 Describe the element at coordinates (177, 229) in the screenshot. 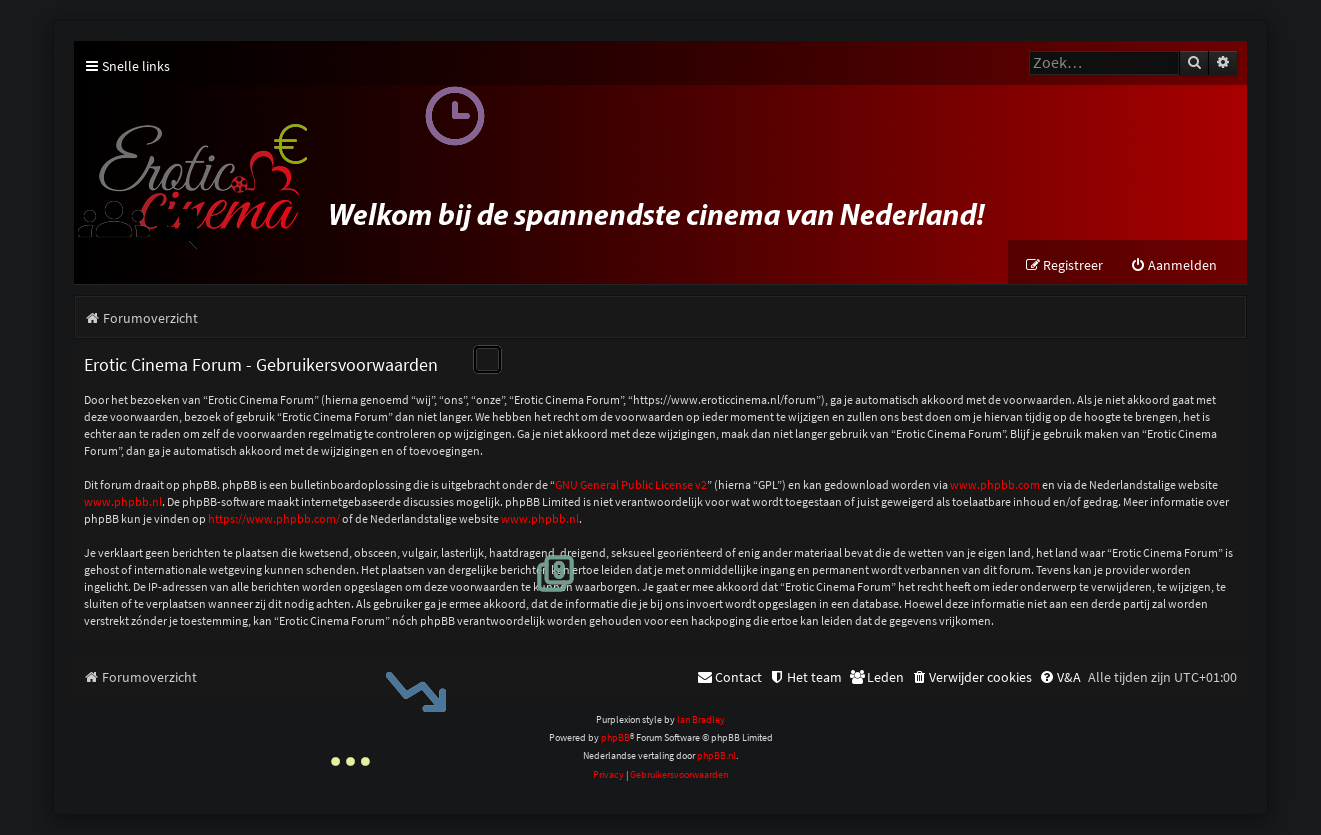

I see `add a new comment` at that location.